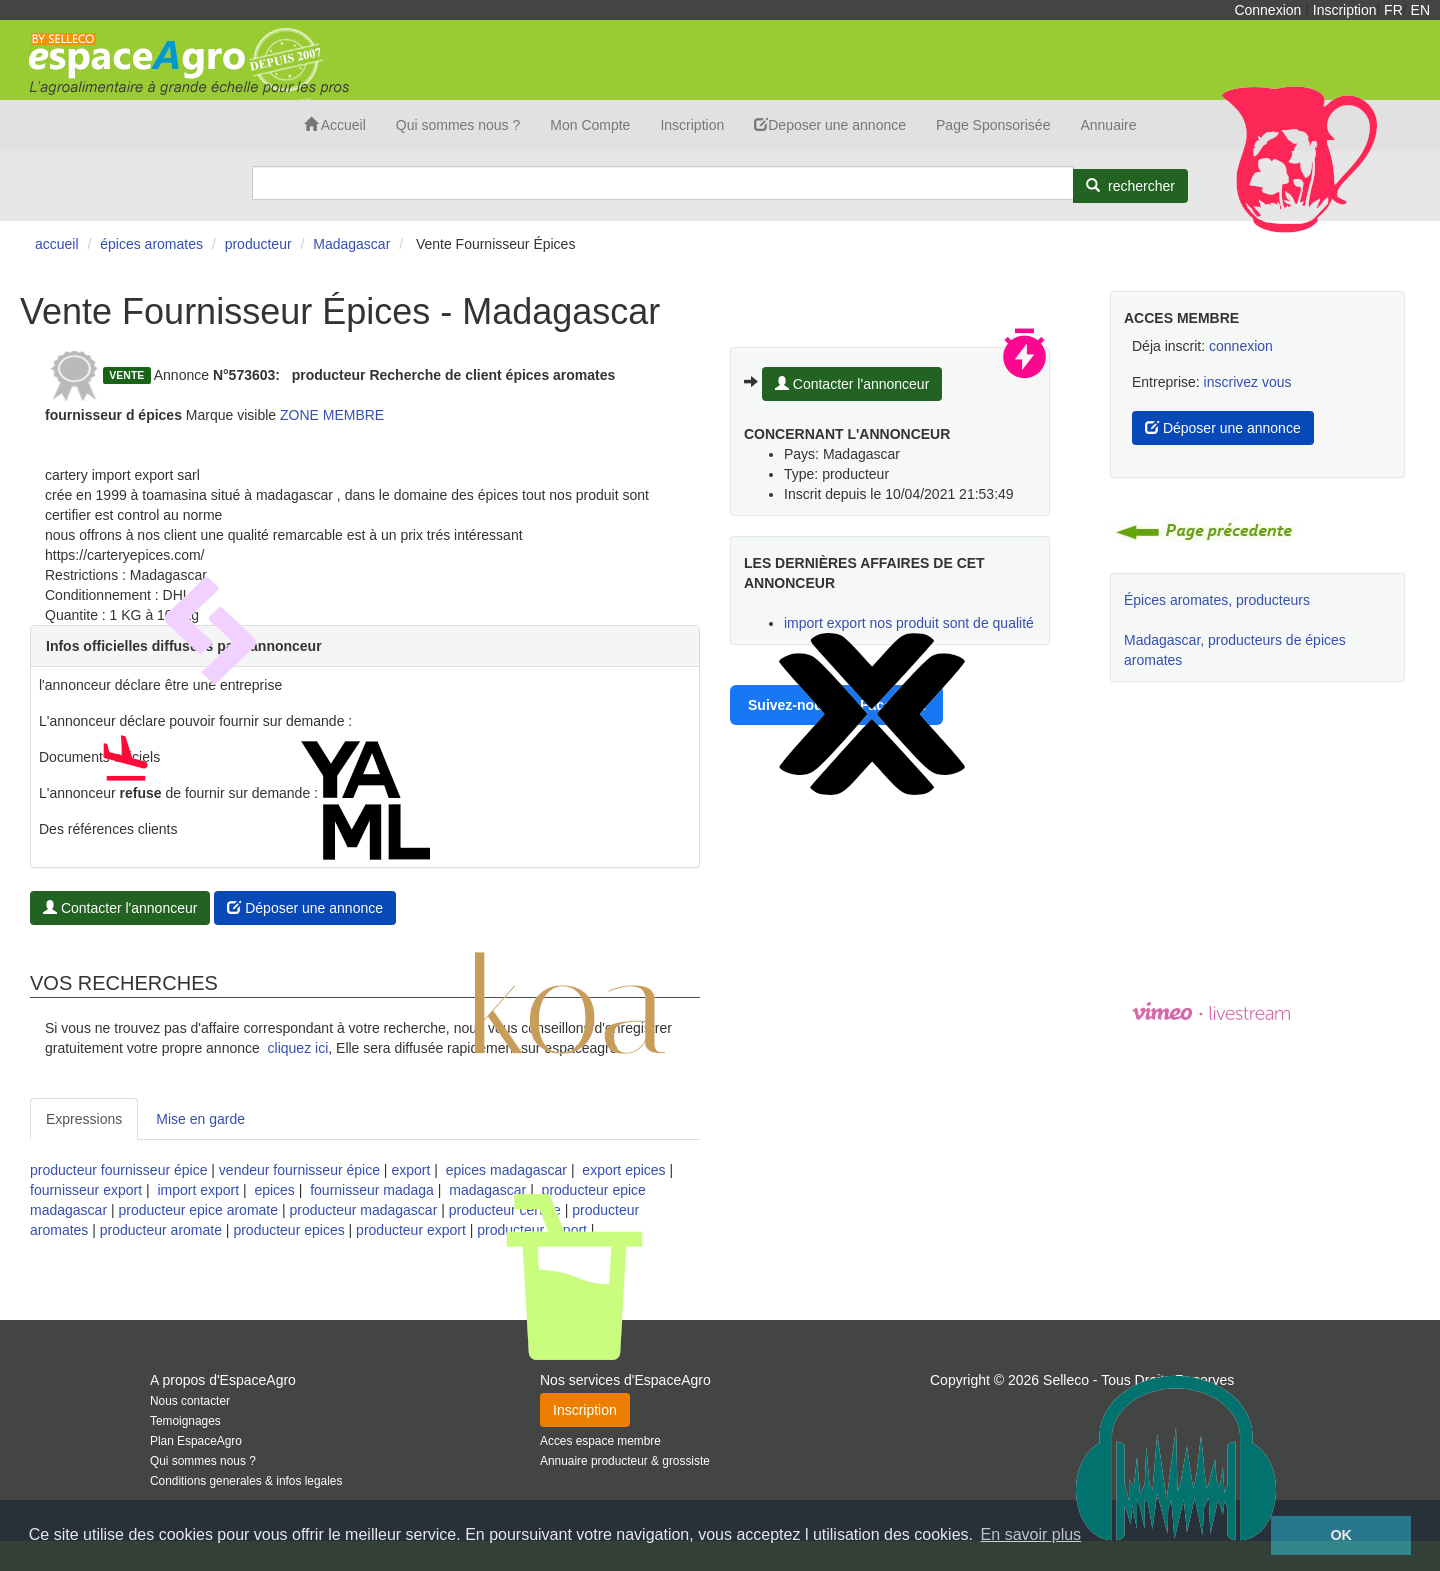  What do you see at coordinates (126, 759) in the screenshot?
I see `indicates arriving flight status` at bounding box center [126, 759].